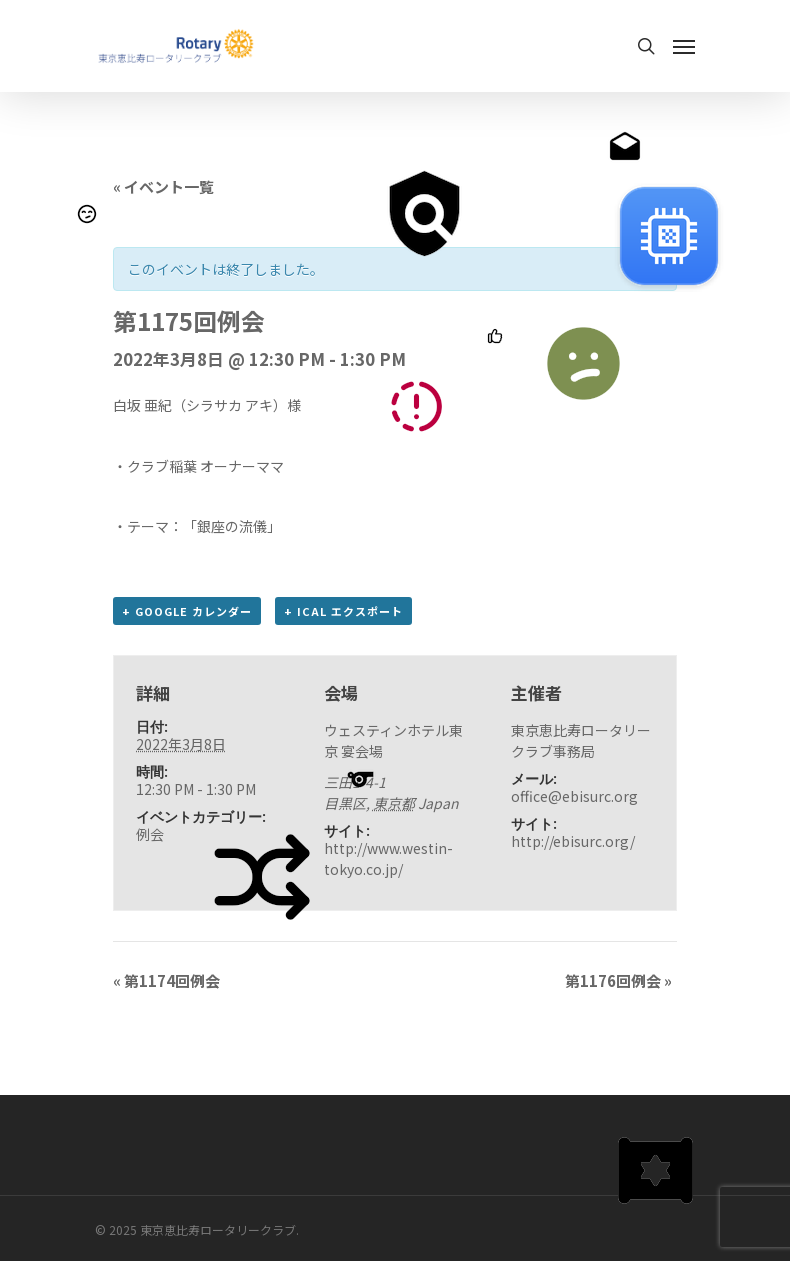  Describe the element at coordinates (583, 363) in the screenshot. I see `indicates a confused or uncertain state` at that location.